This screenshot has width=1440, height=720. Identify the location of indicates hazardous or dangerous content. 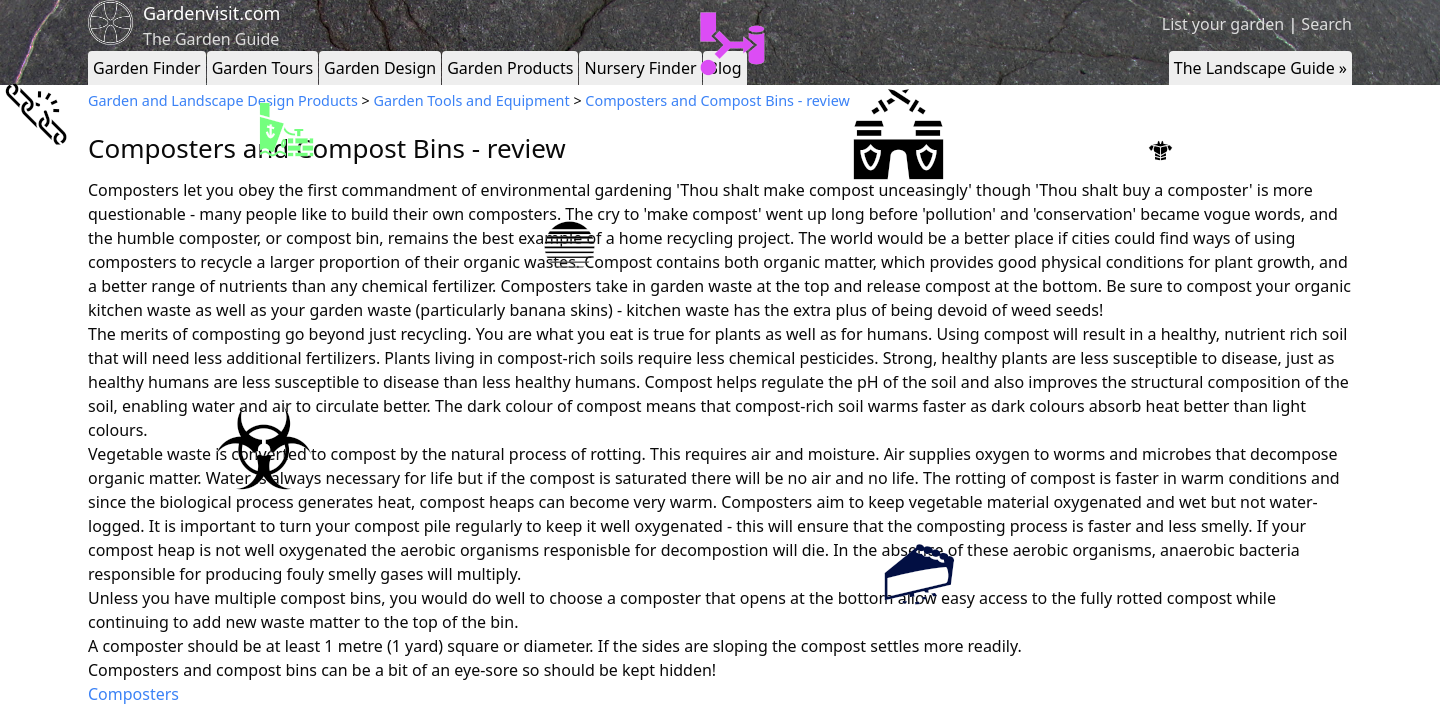
(263, 449).